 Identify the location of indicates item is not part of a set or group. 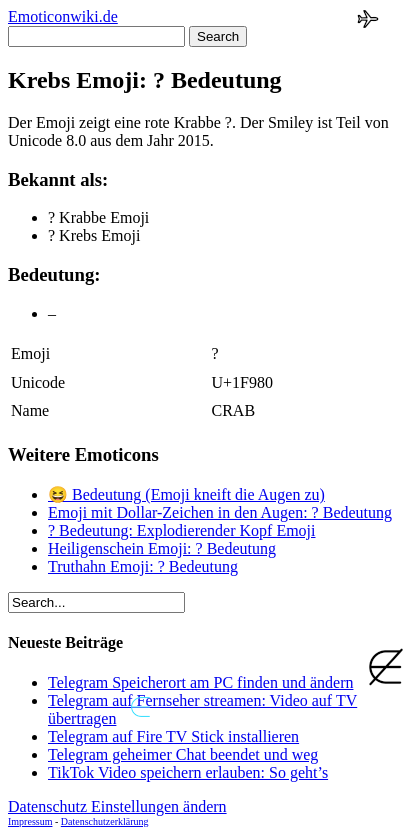
(386, 667).